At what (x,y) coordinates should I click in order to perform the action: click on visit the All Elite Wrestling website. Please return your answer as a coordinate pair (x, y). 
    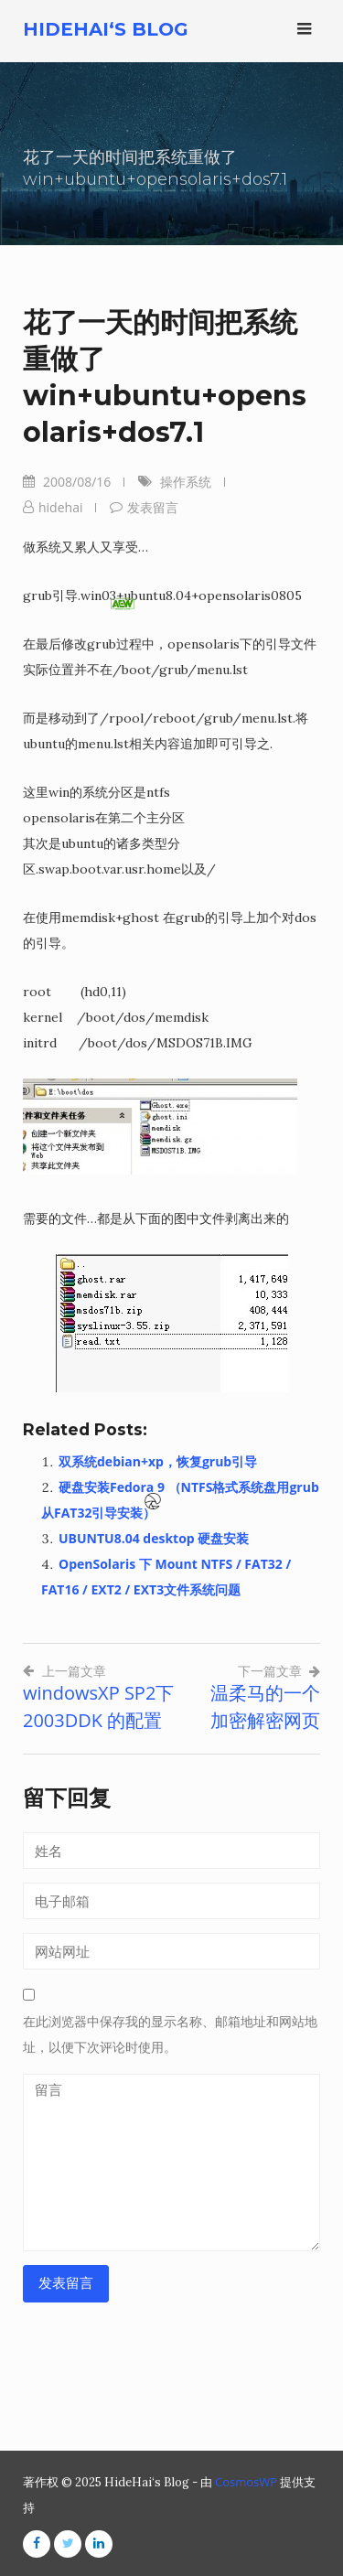
    Looking at the image, I should click on (123, 604).